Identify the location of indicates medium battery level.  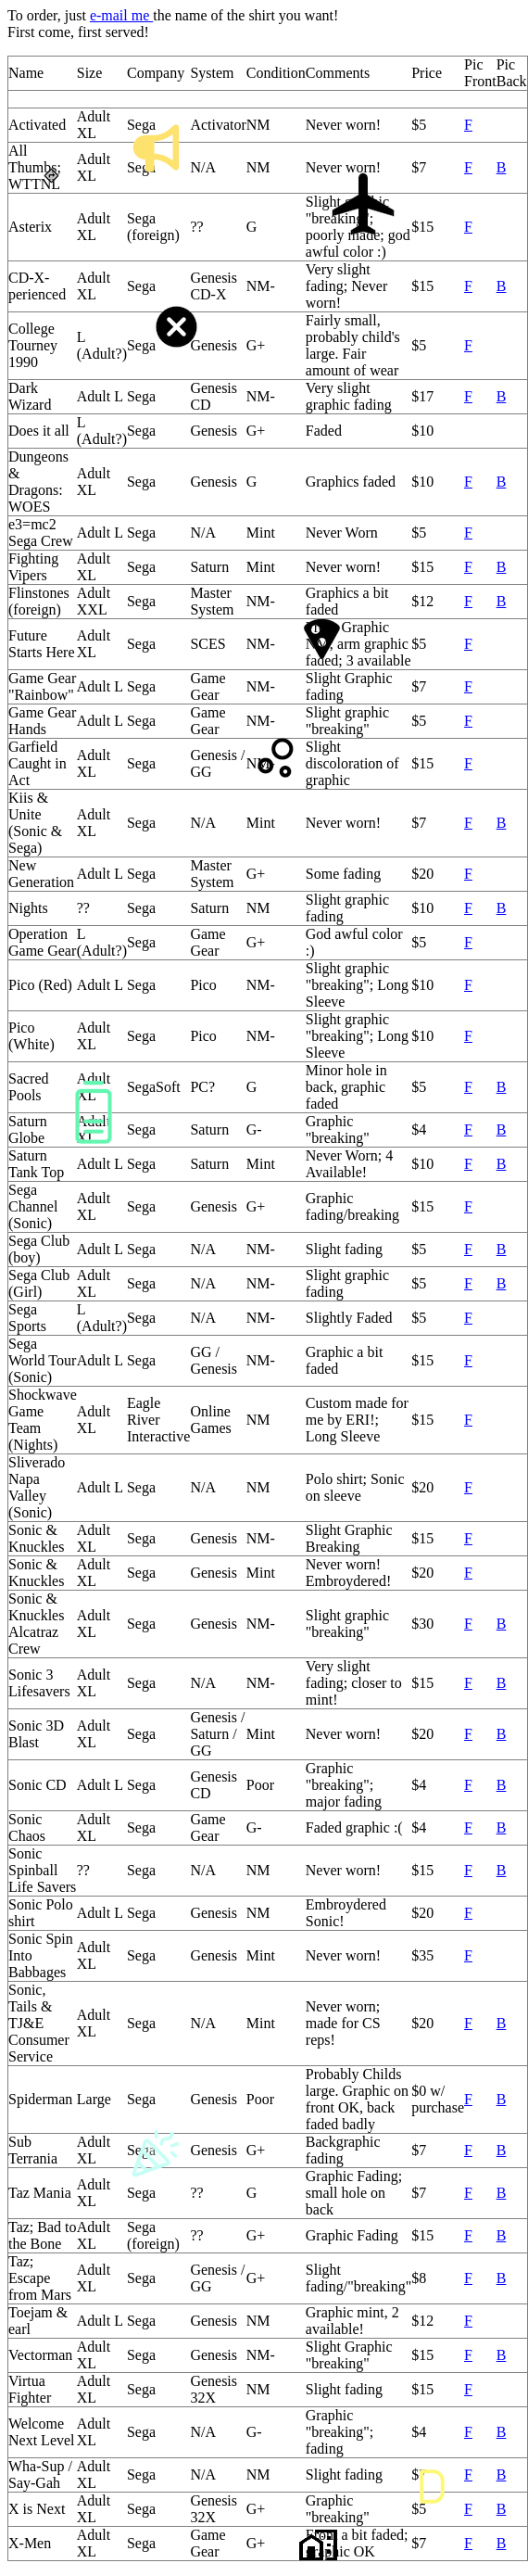
(94, 1113).